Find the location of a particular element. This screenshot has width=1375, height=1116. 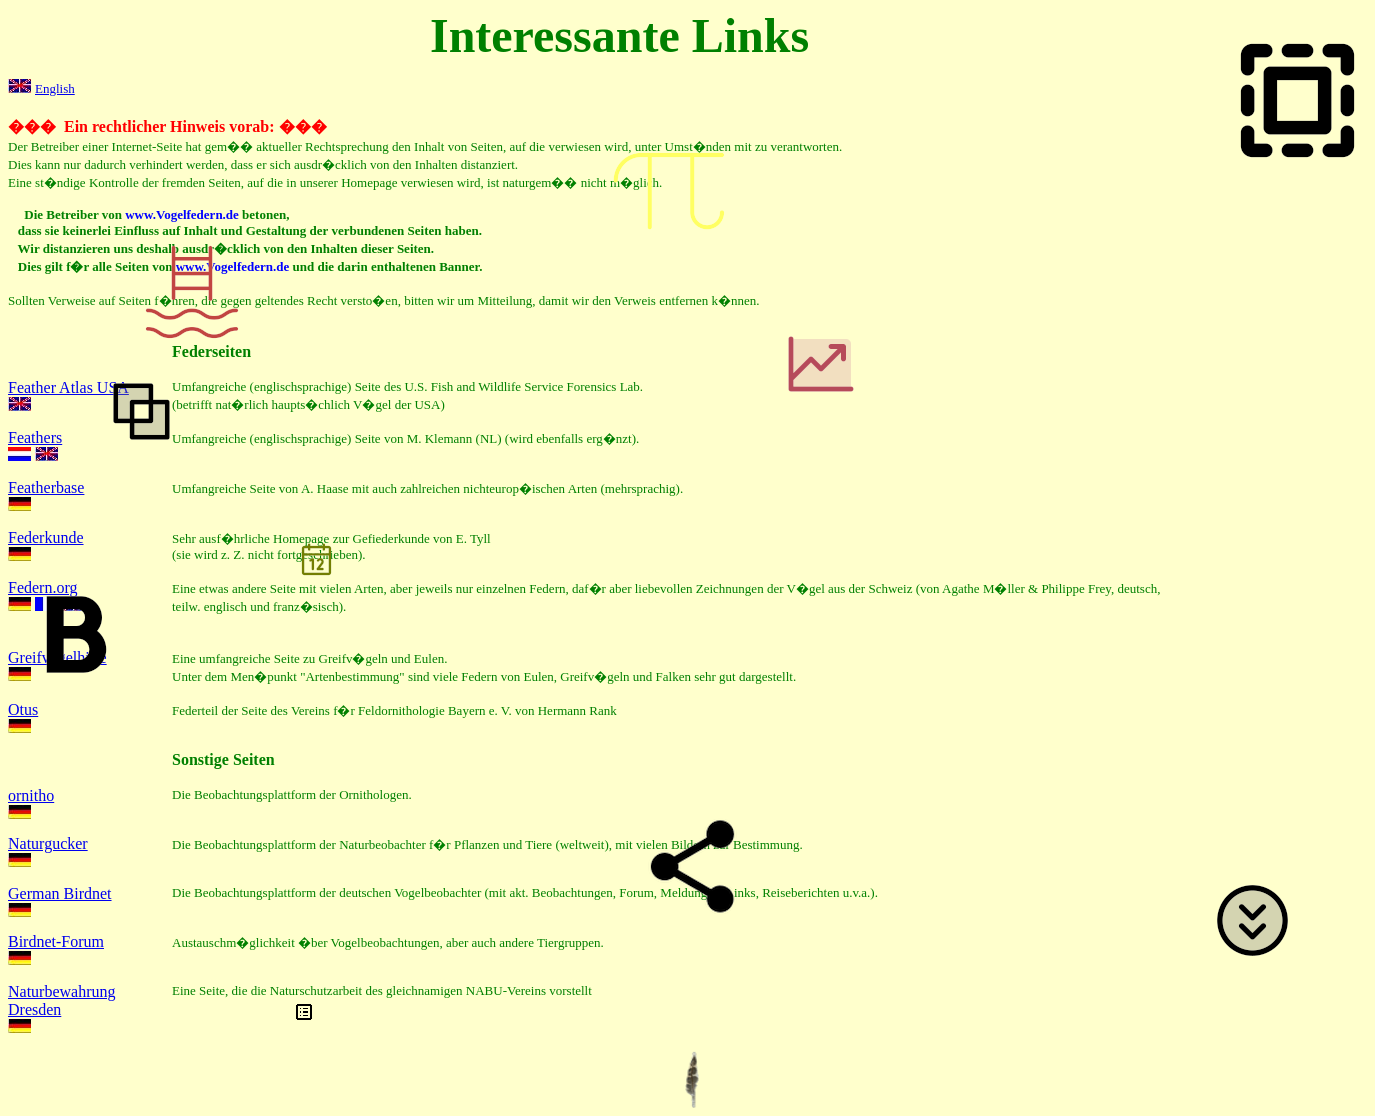

access mathematical or scientific calculator functions is located at coordinates (671, 189).